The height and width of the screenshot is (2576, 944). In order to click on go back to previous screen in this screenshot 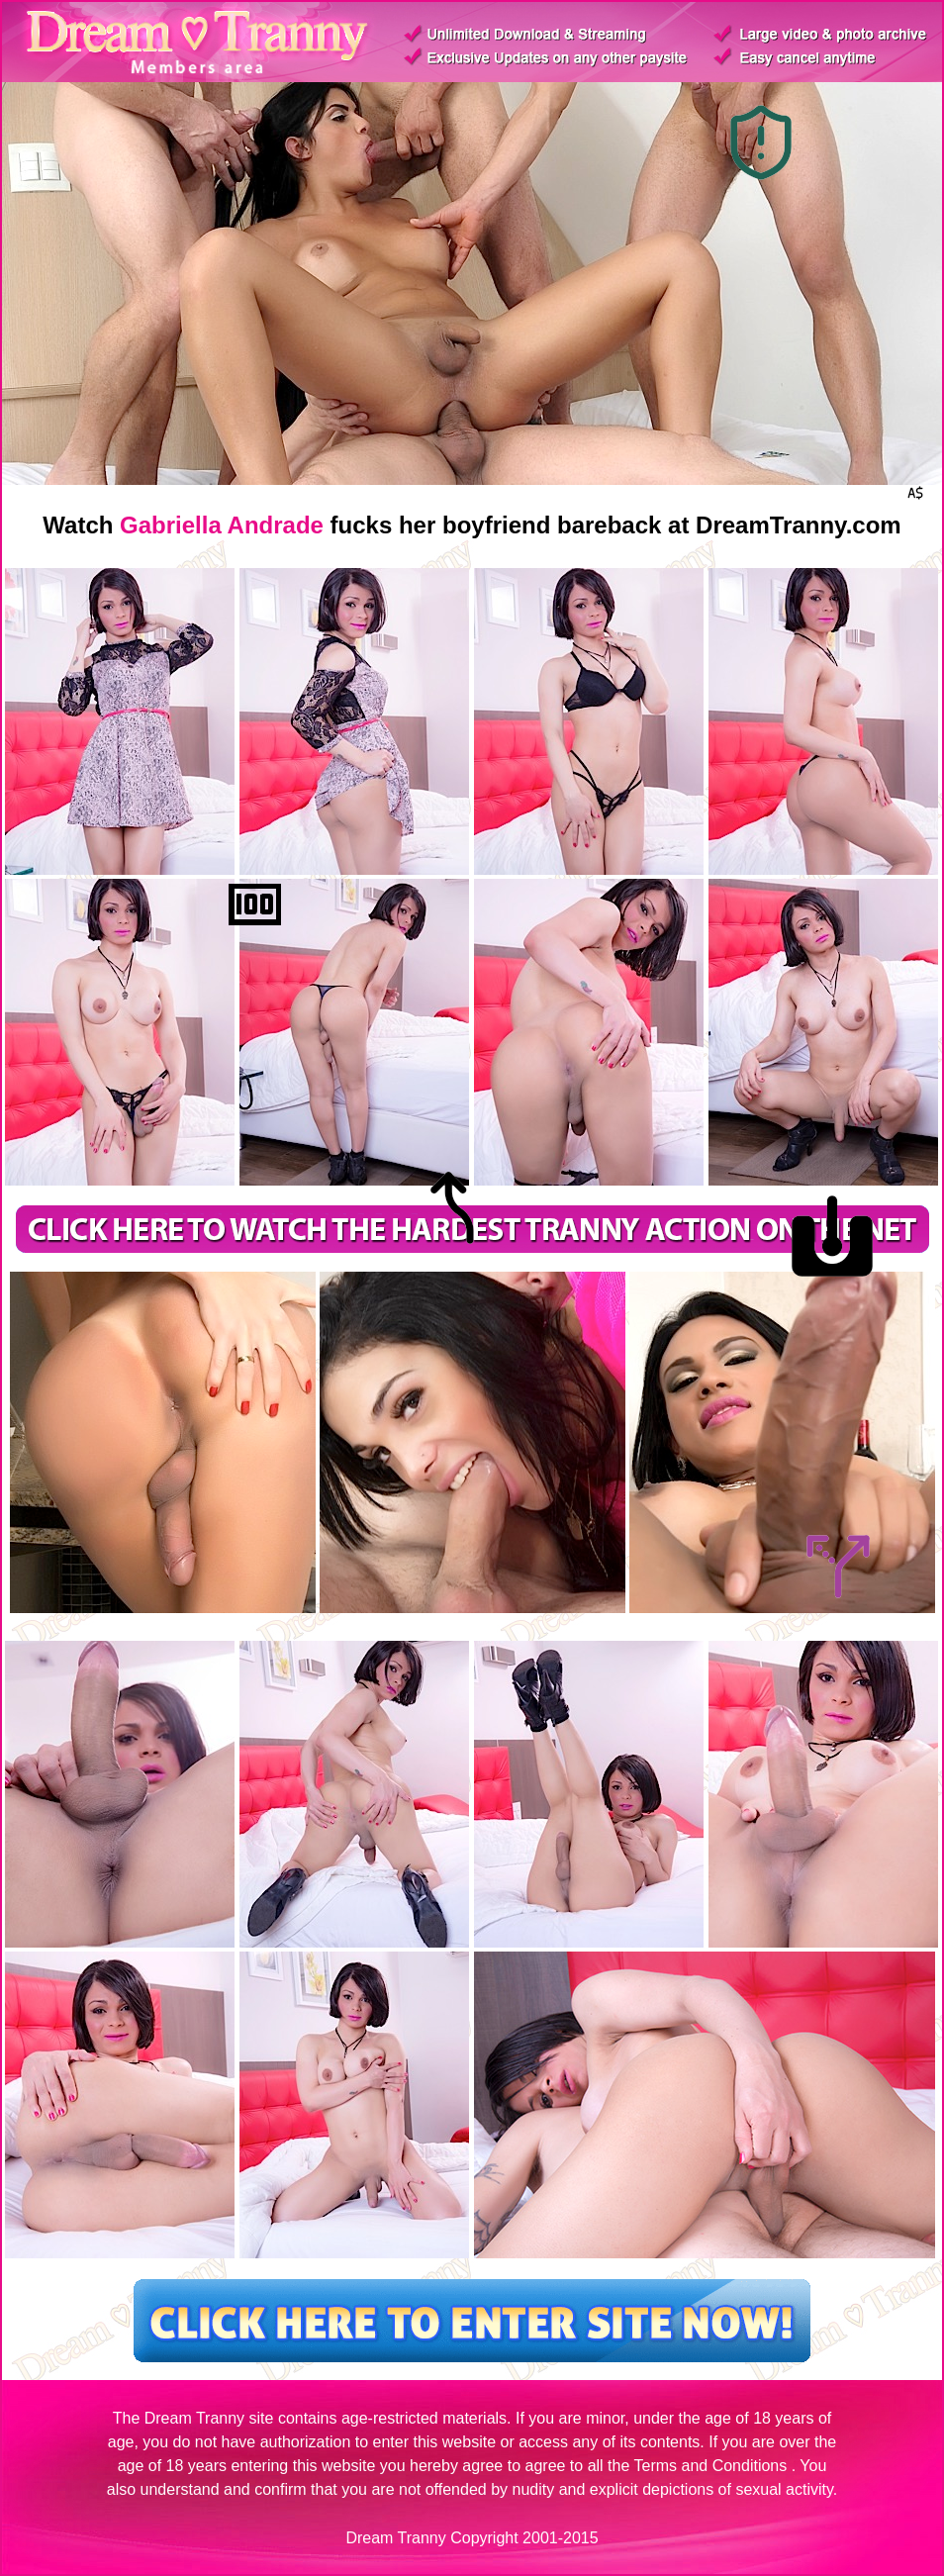, I will do `click(455, 1207)`.